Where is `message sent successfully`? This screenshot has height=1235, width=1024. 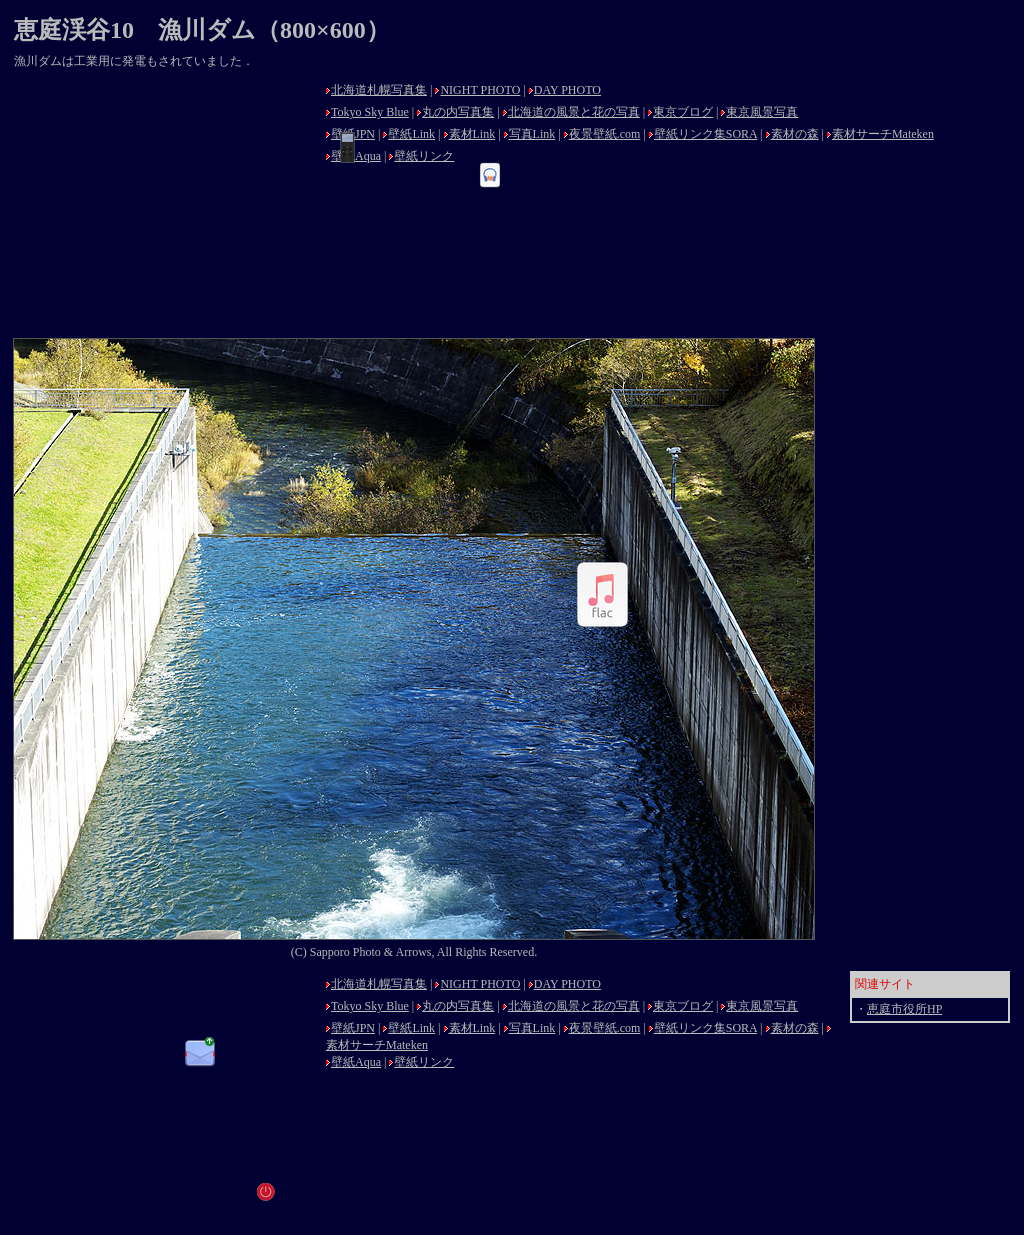
message sent successfully is located at coordinates (200, 1053).